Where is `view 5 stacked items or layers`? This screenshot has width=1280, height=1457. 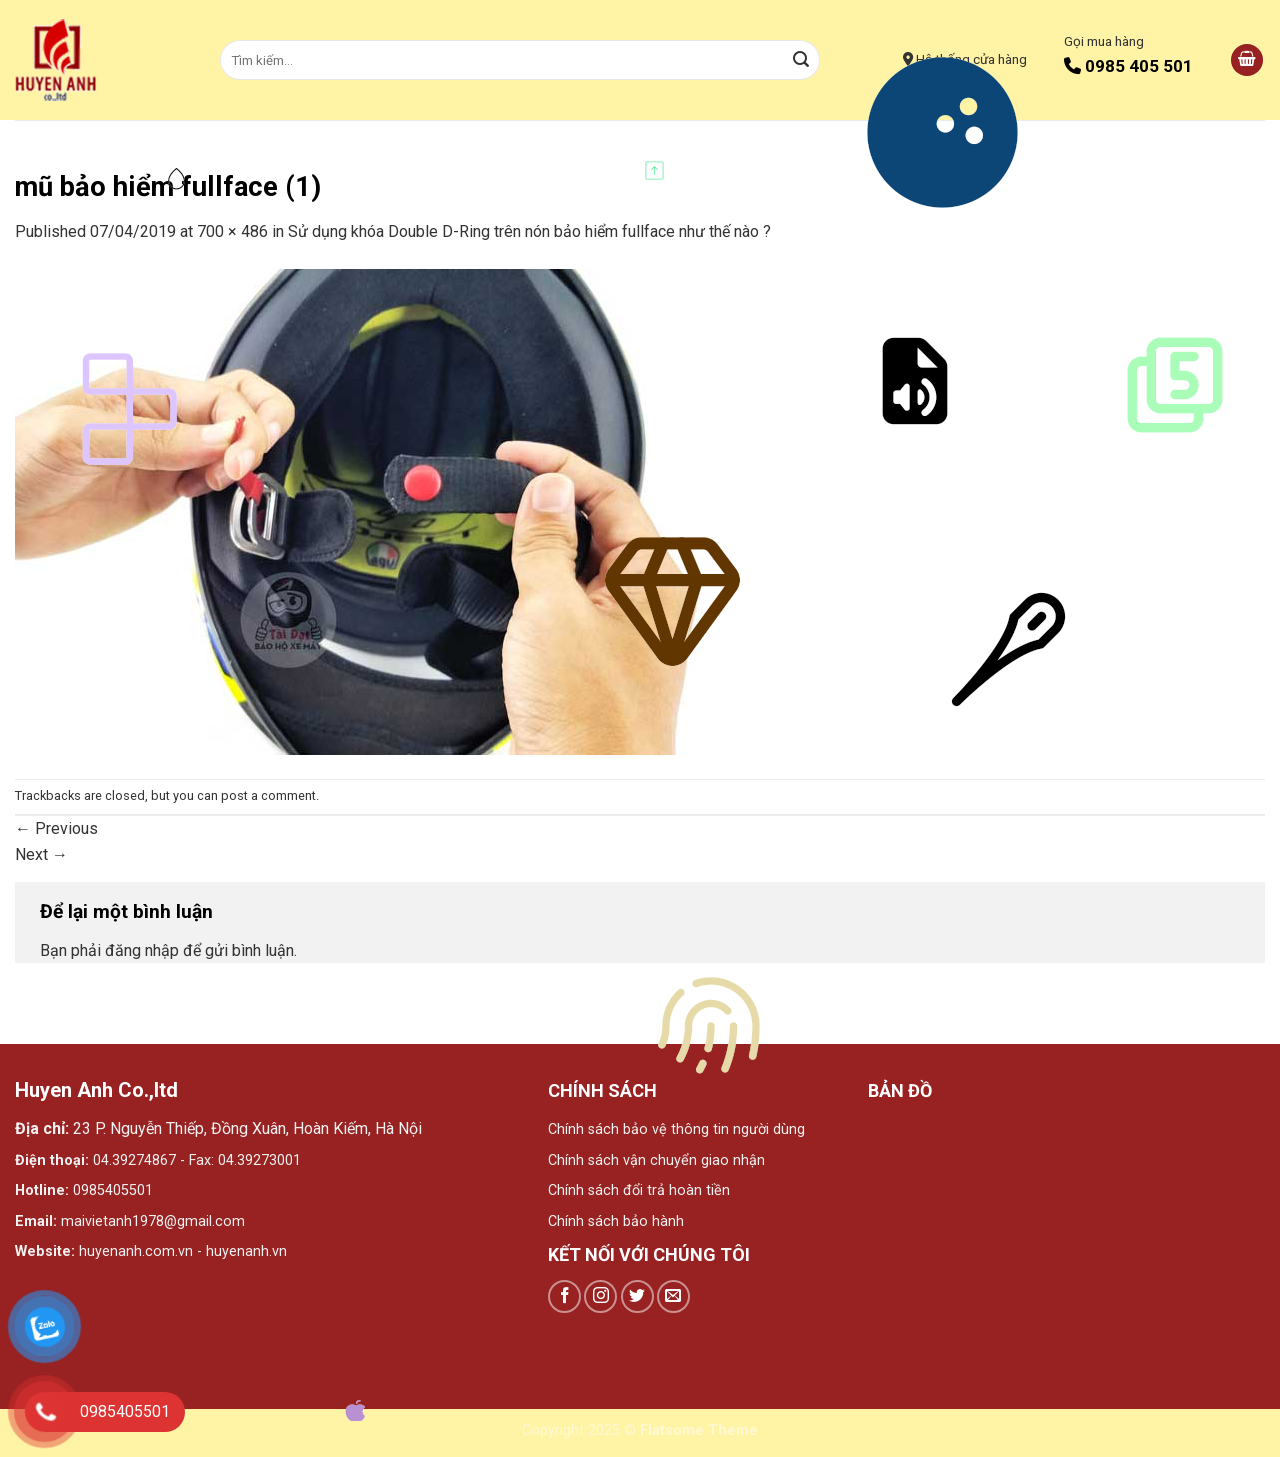
view 5 stacked items or layers is located at coordinates (1175, 385).